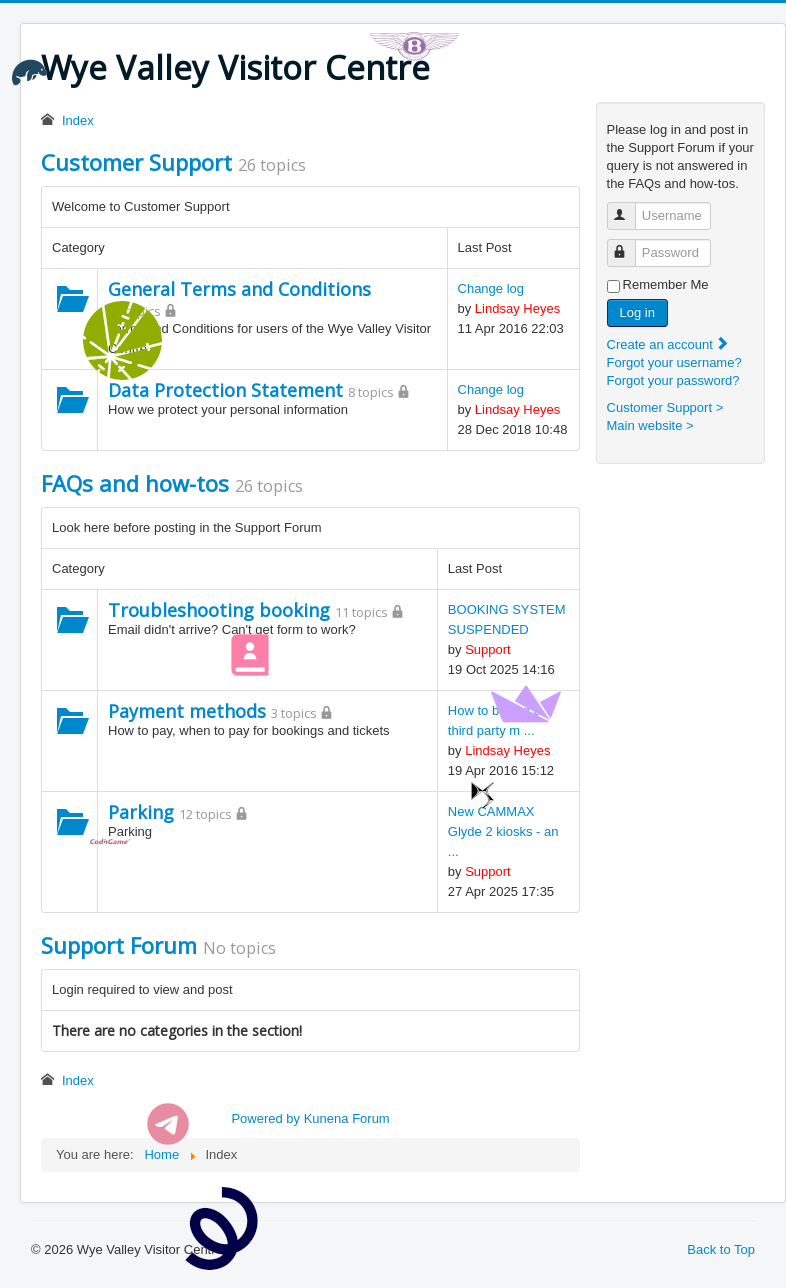 The width and height of the screenshot is (786, 1288). I want to click on spring creators platform logo, so click(221, 1228).